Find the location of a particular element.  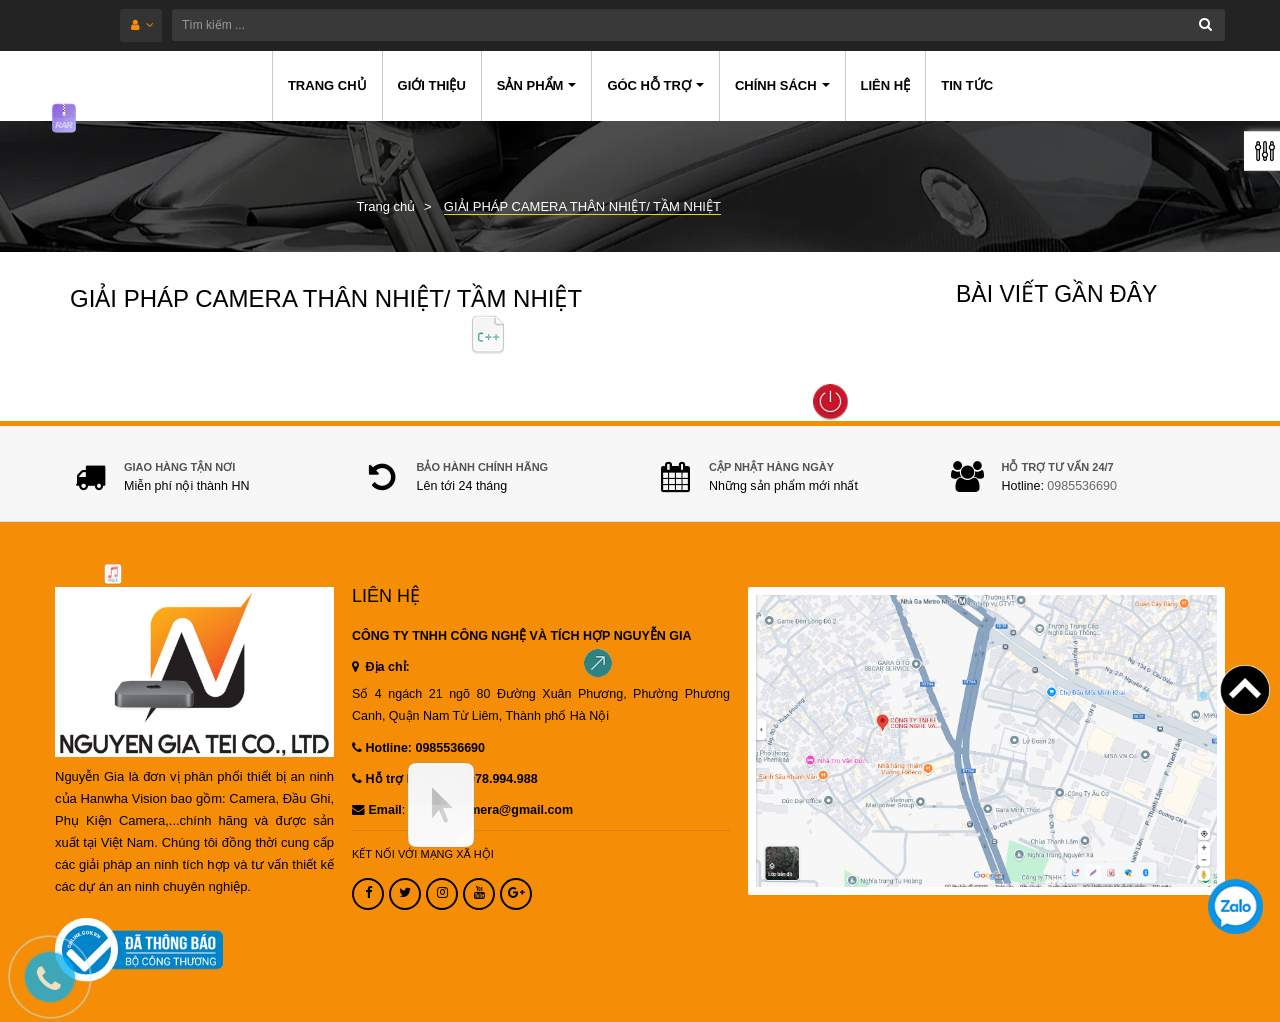

a compressed RAR archive file is located at coordinates (64, 118).